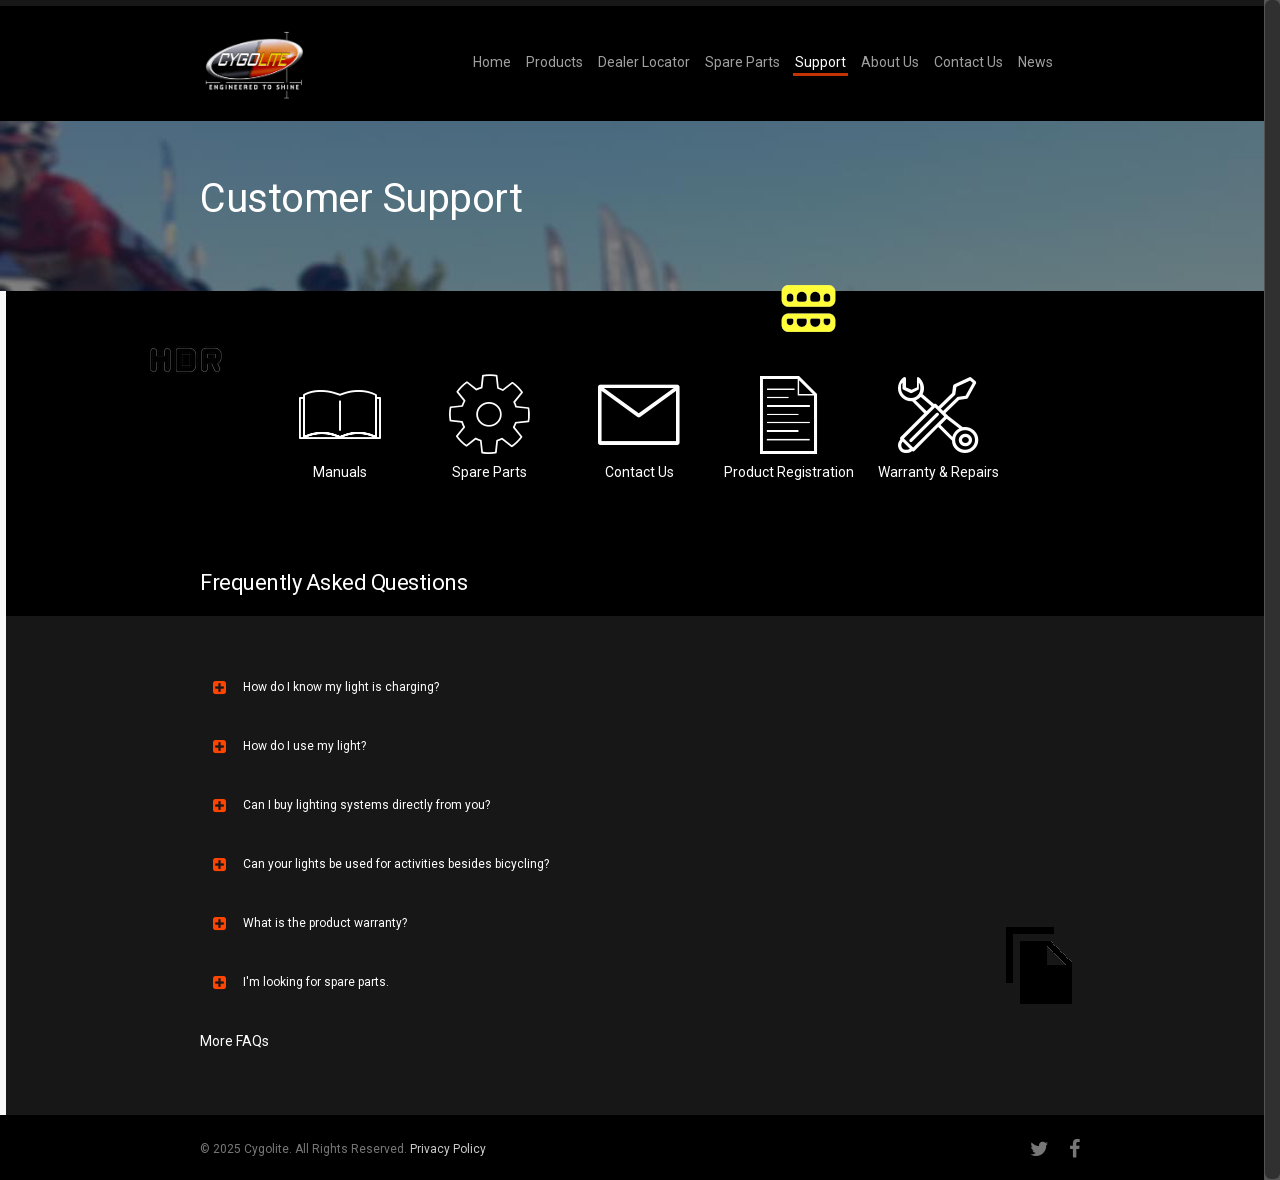  Describe the element at coordinates (808, 308) in the screenshot. I see `access dental or oral health features` at that location.